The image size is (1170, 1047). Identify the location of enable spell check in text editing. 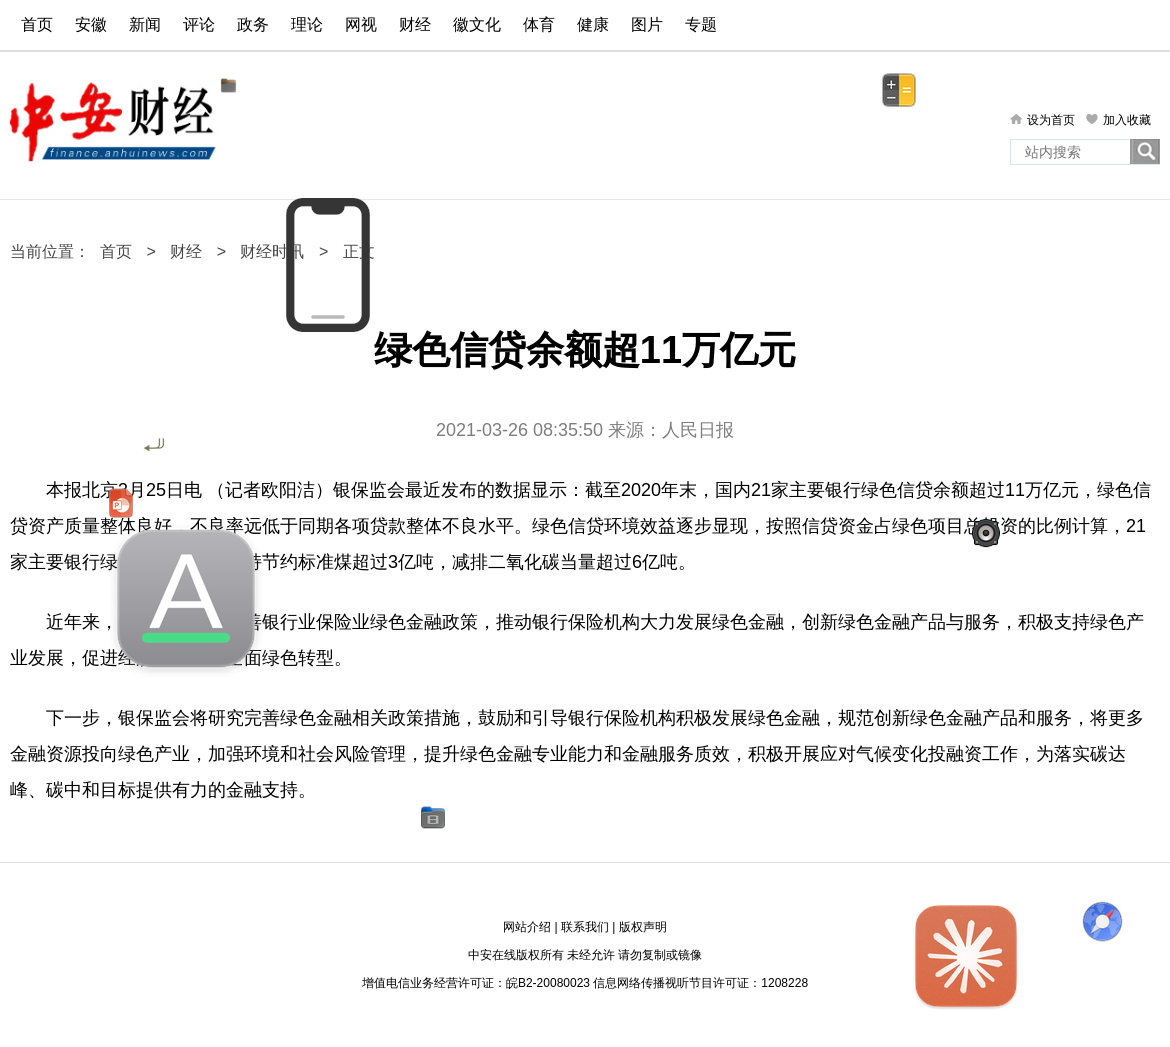
(186, 601).